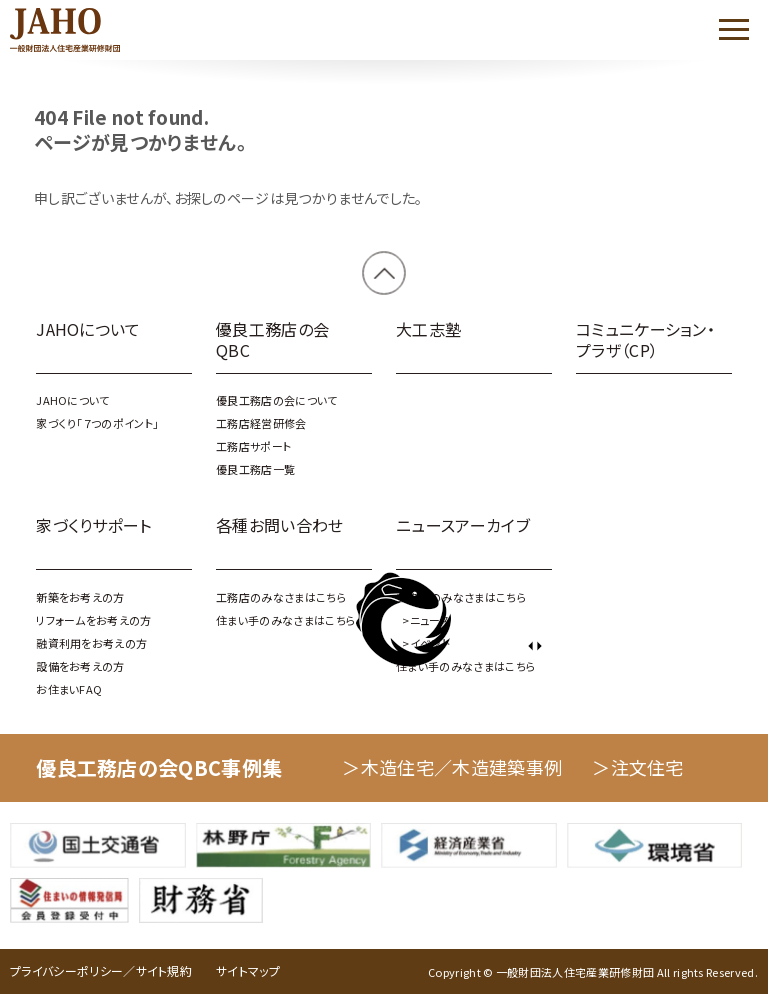 Image resolution: width=768 pixels, height=994 pixels. I want to click on ReactiveX library or framework logo, so click(403, 619).